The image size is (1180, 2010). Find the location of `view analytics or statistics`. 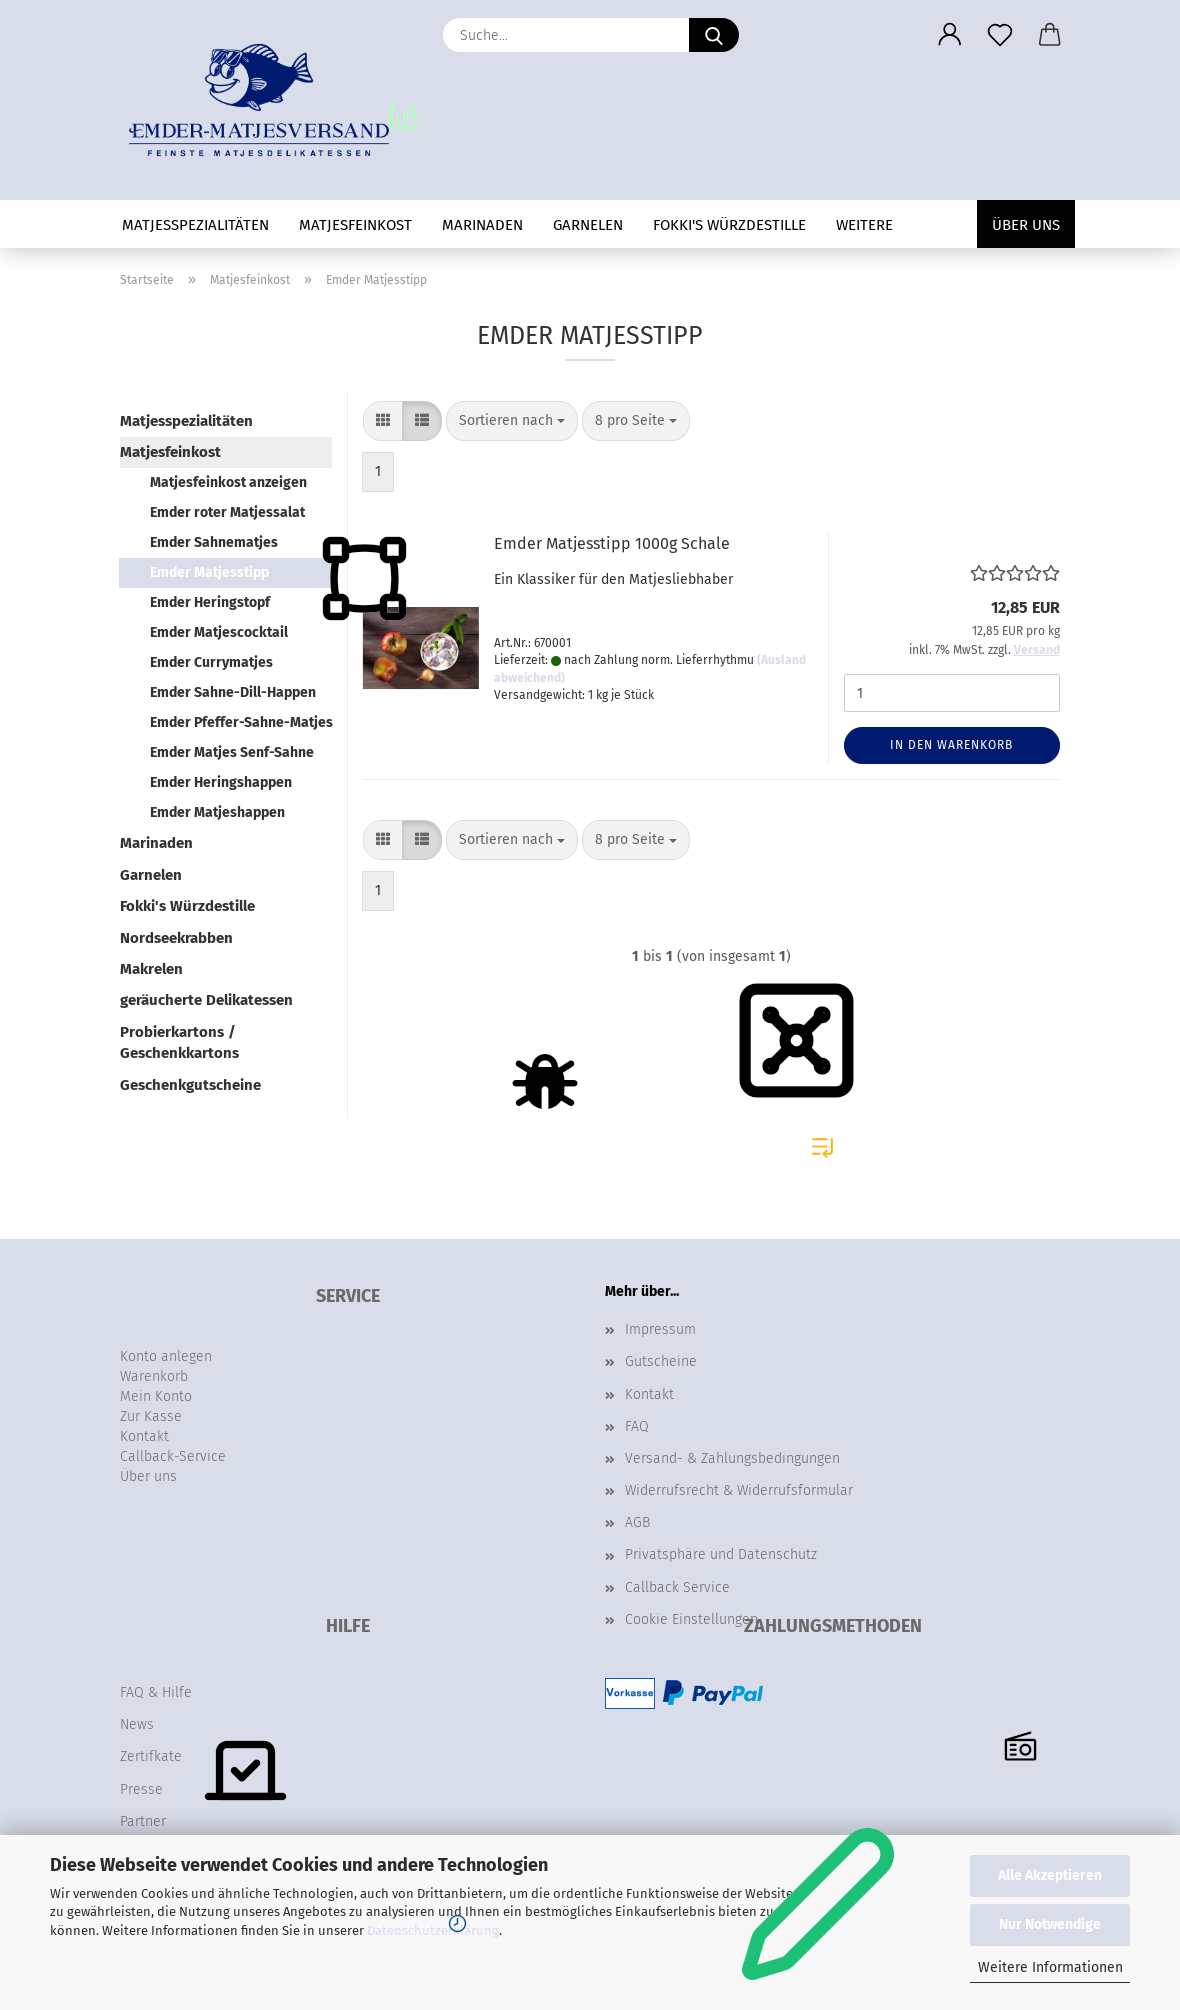

view analytics or statistics is located at coordinates (404, 114).